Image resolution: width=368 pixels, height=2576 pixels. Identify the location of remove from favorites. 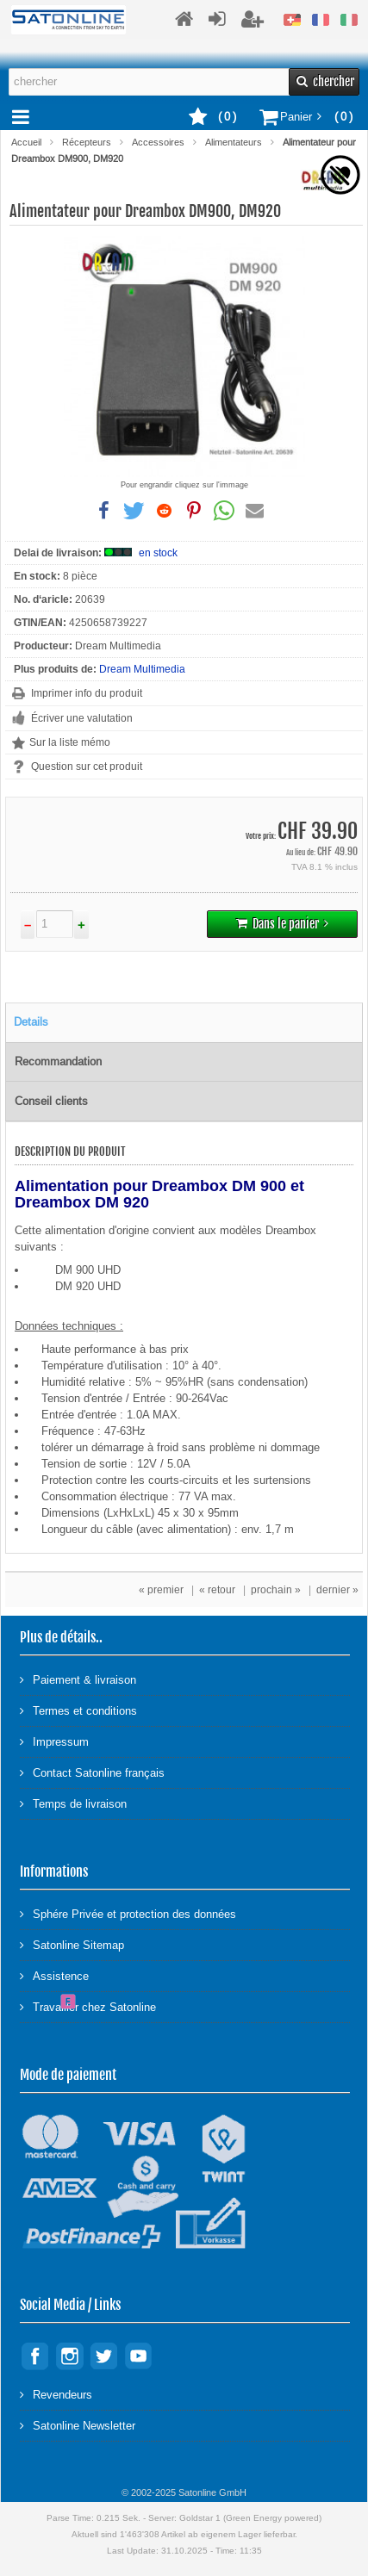
(340, 175).